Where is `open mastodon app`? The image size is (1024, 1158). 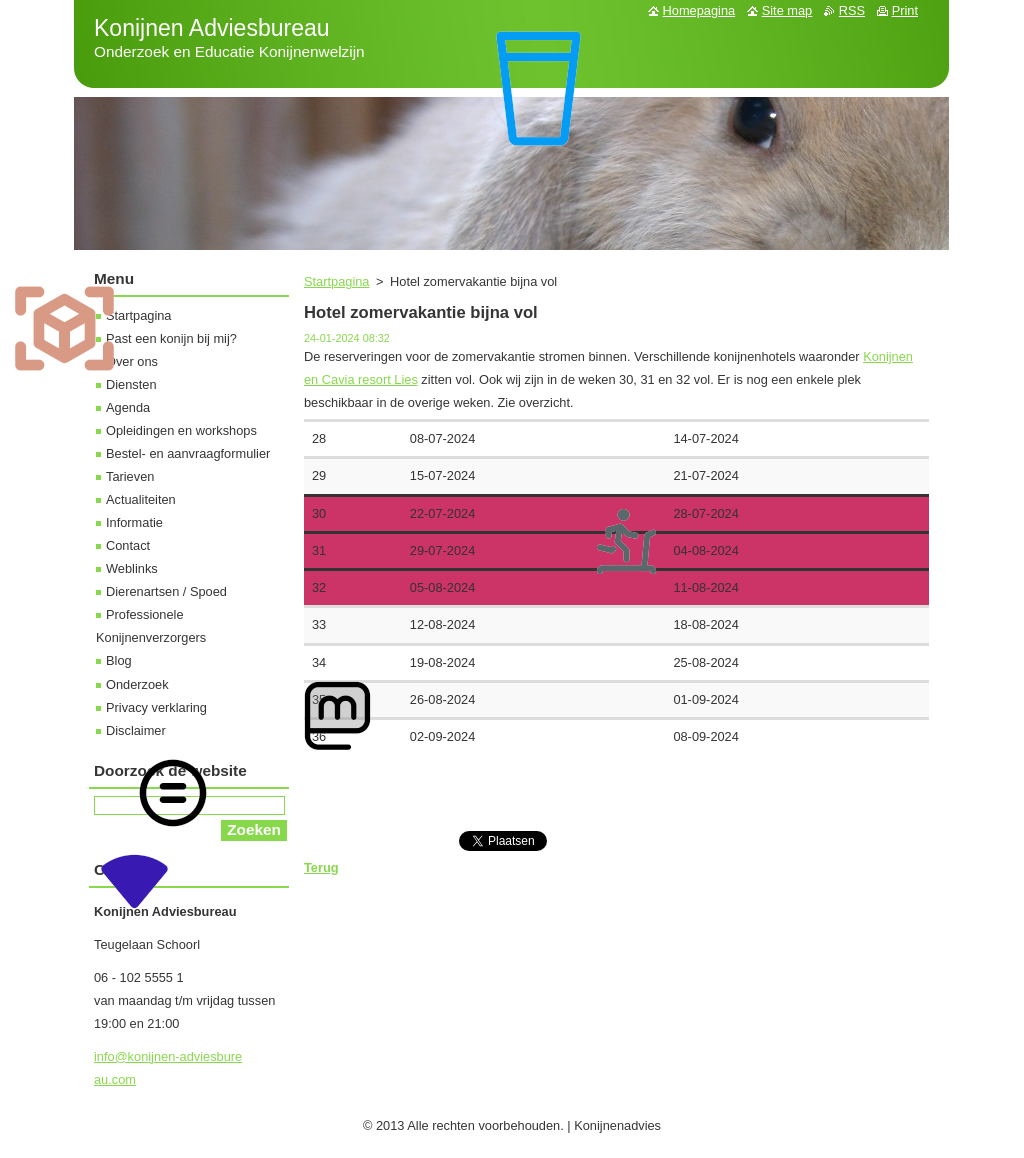 open mastodon app is located at coordinates (337, 714).